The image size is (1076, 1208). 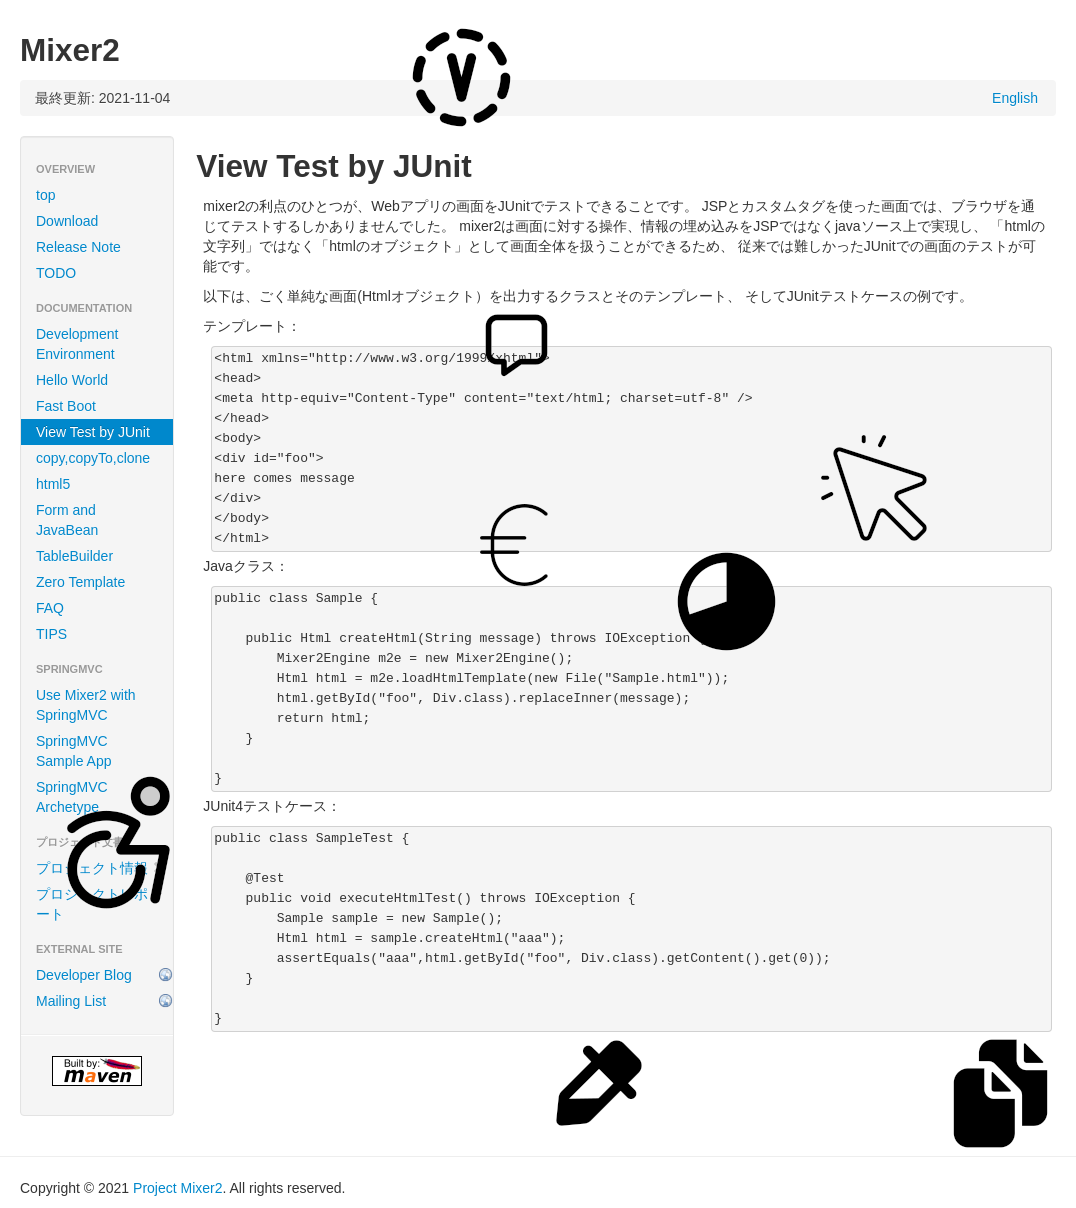 I want to click on open chat or messaging, so click(x=516, y=341).